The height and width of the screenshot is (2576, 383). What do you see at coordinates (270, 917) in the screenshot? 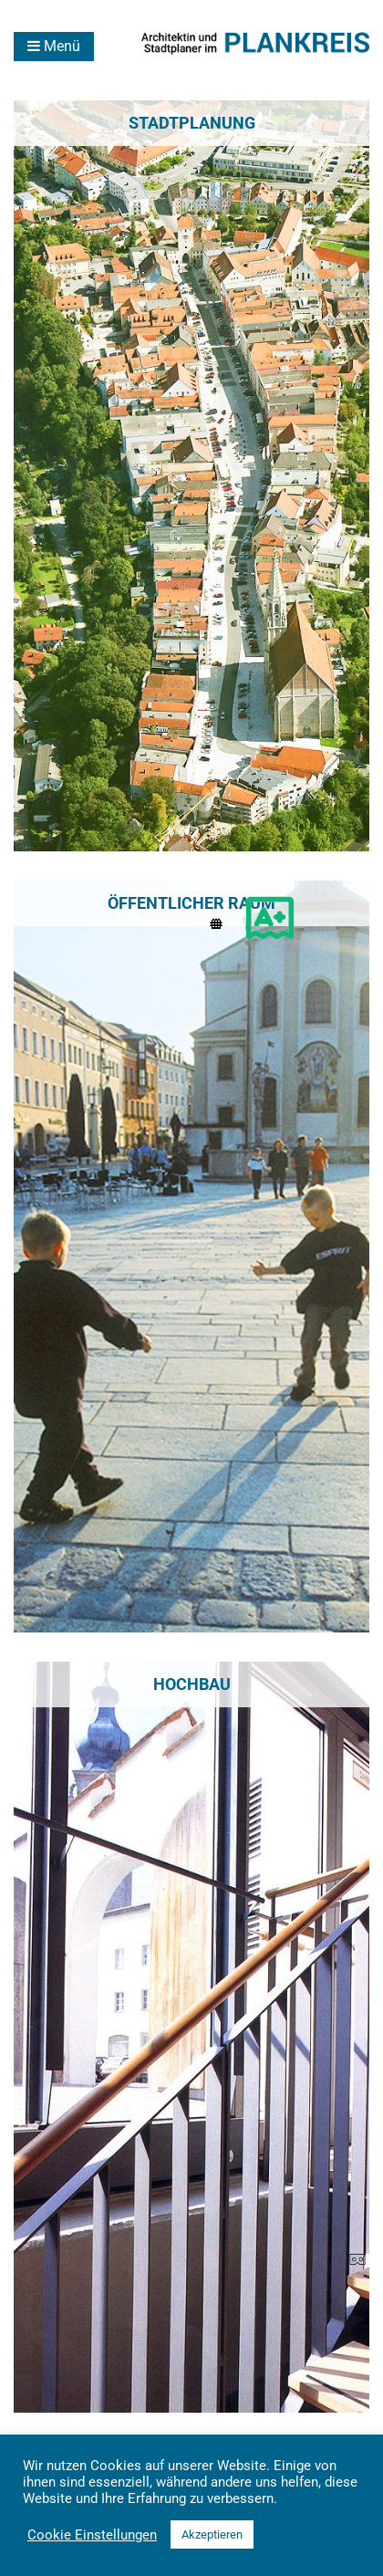
I see `view exam or test results` at bounding box center [270, 917].